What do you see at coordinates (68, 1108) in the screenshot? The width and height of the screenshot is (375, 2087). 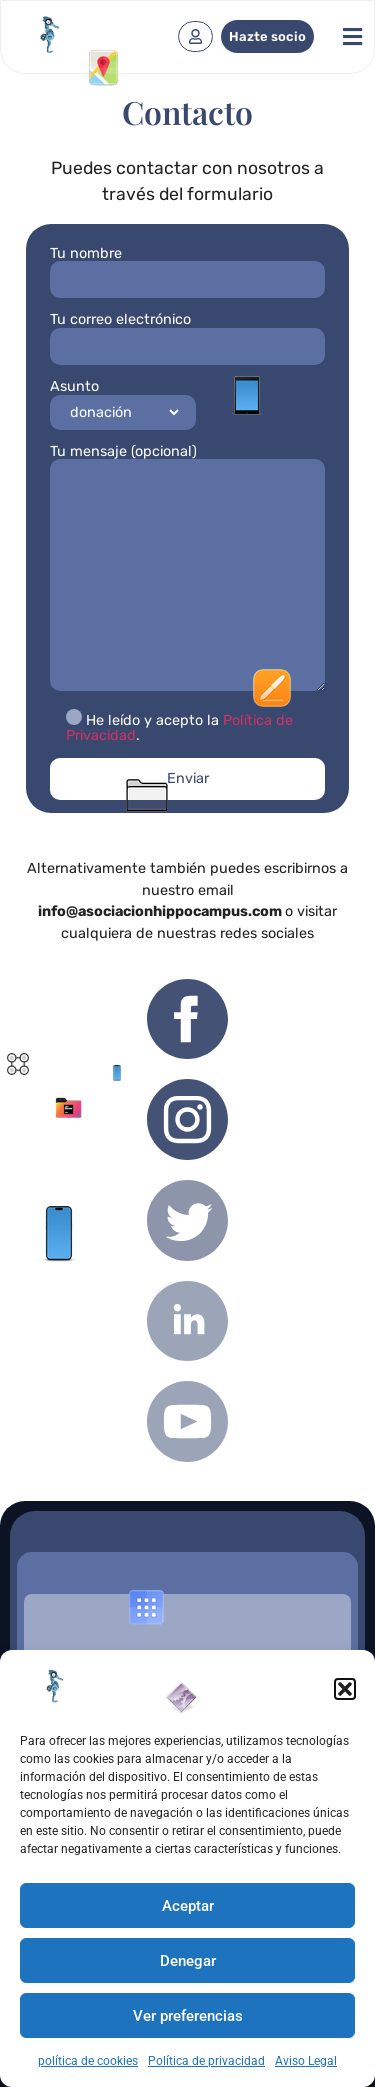 I see `open JetBrains IDE projects folder` at bounding box center [68, 1108].